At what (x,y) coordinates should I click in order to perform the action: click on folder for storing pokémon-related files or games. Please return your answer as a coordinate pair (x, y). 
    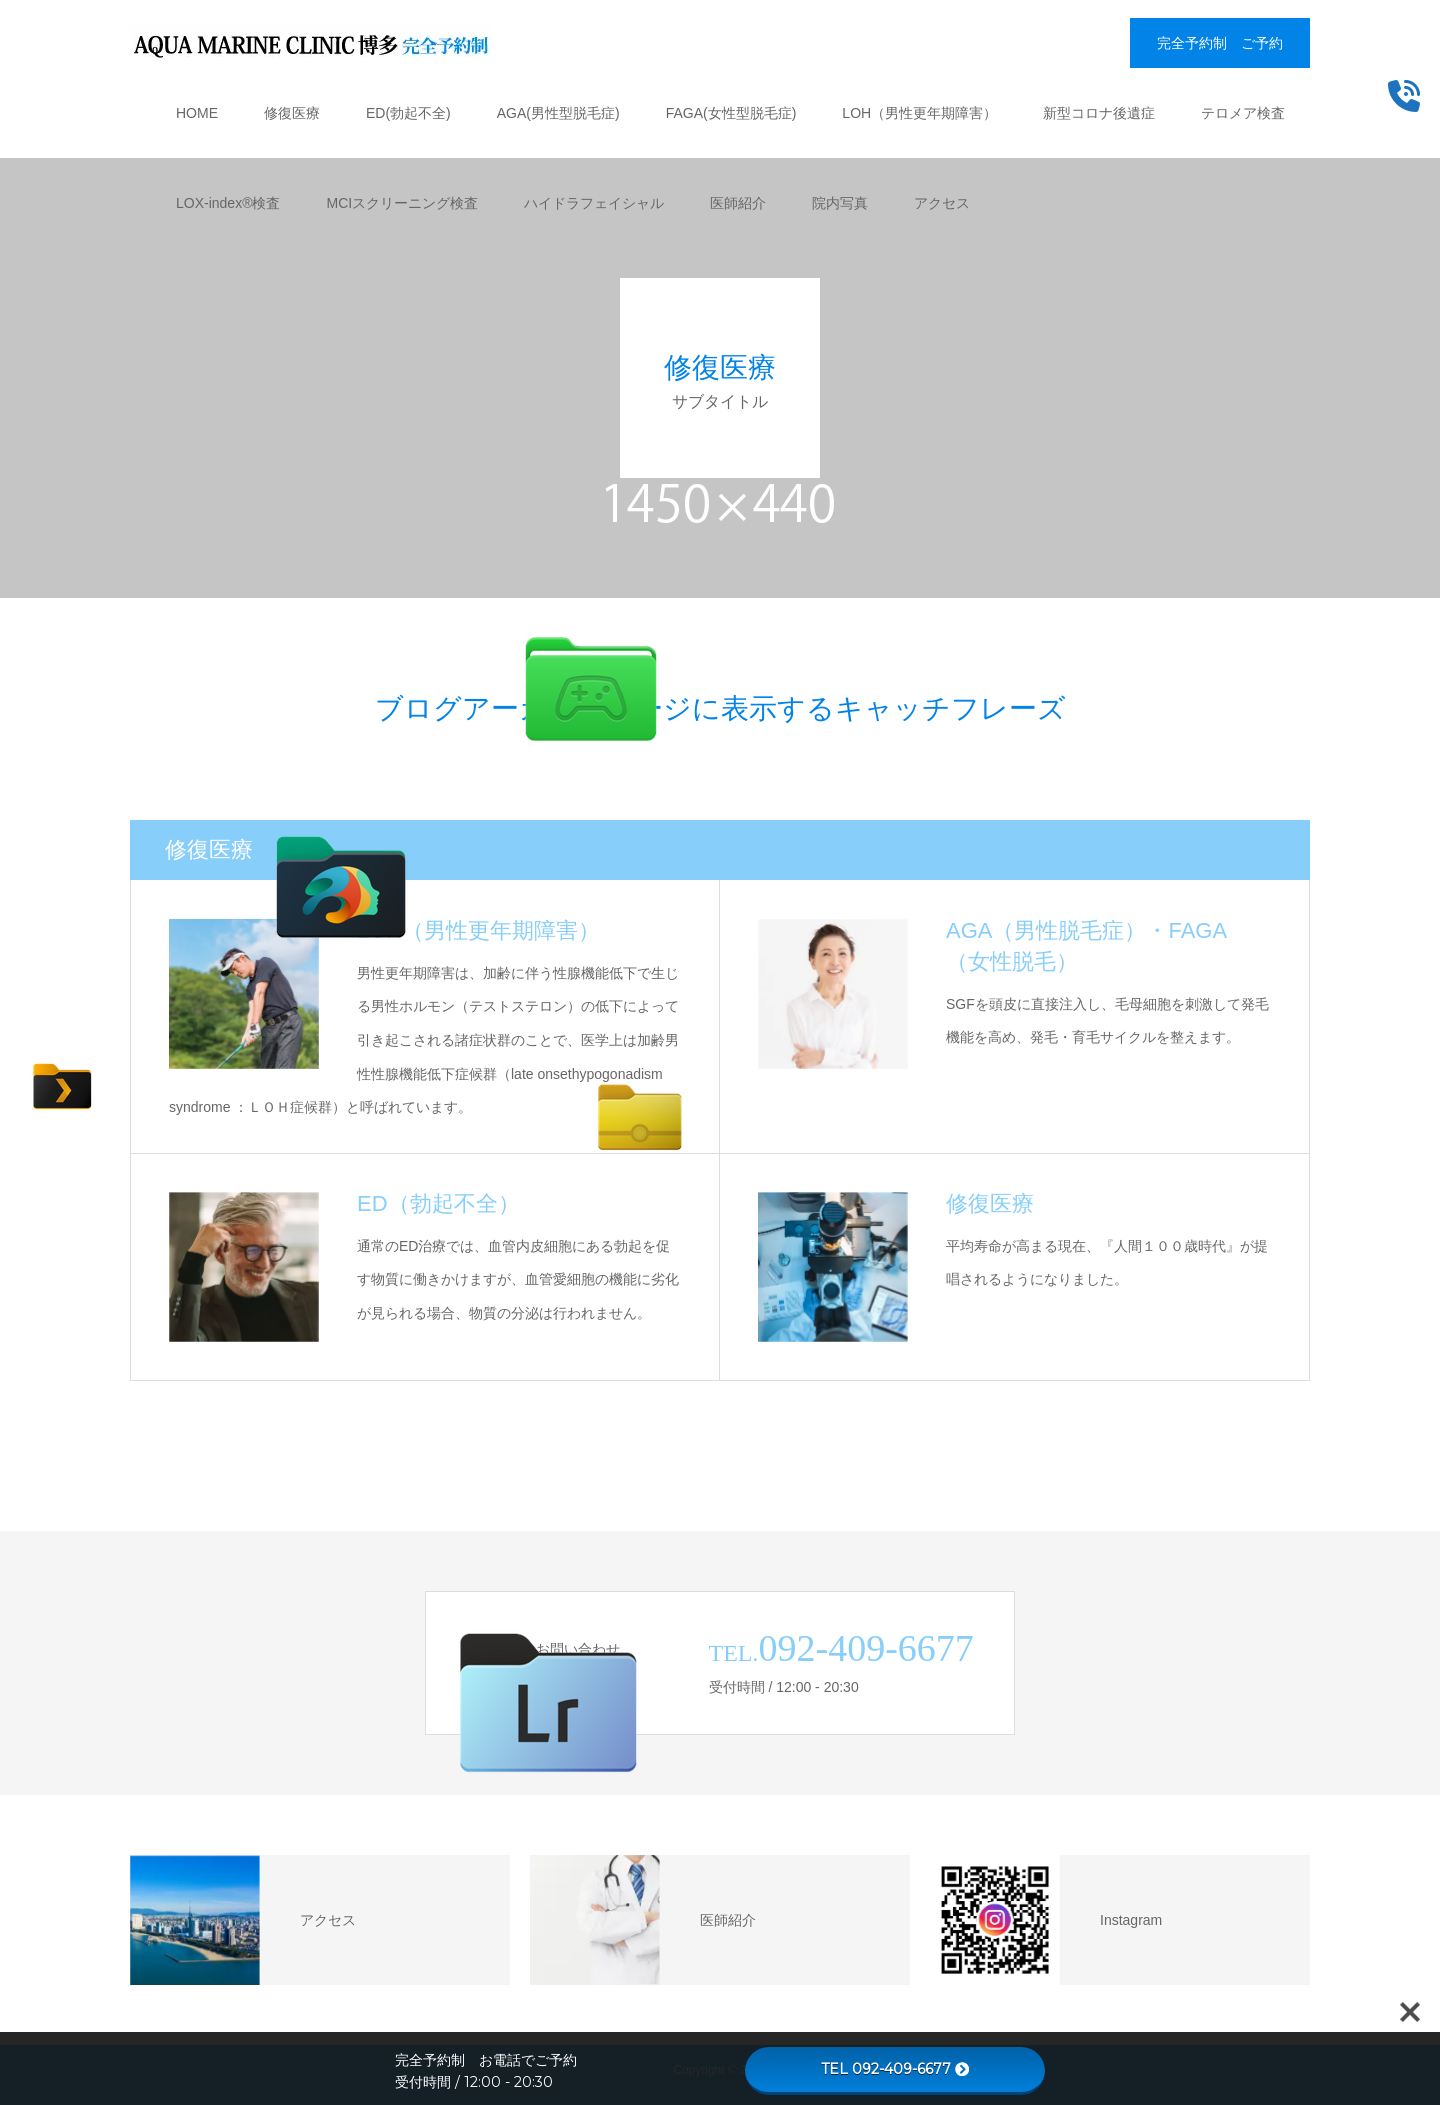
    Looking at the image, I should click on (639, 1119).